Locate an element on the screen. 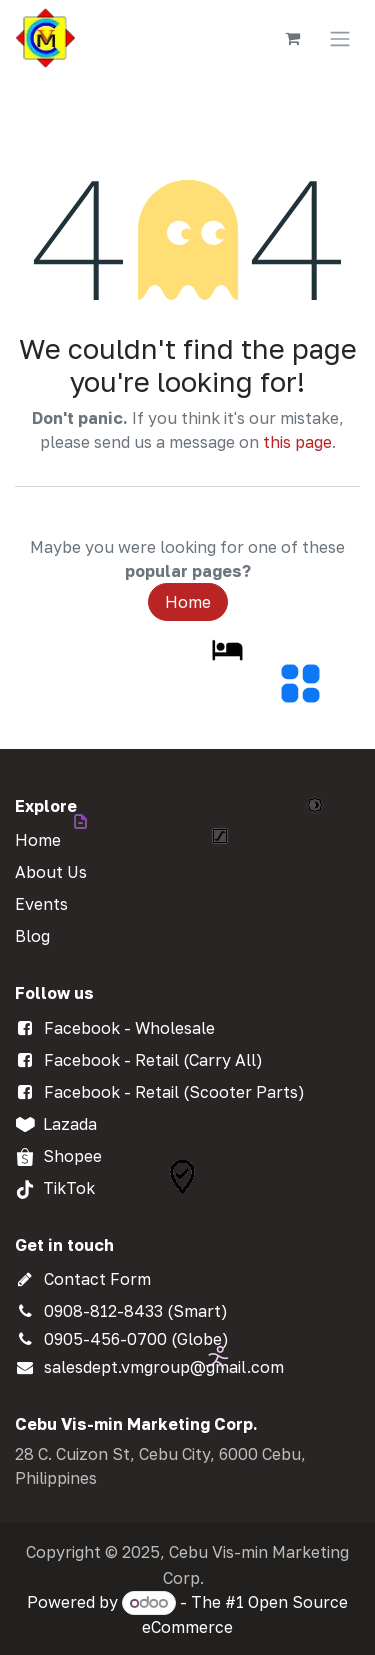  indicates escalator access nearby is located at coordinates (220, 836).